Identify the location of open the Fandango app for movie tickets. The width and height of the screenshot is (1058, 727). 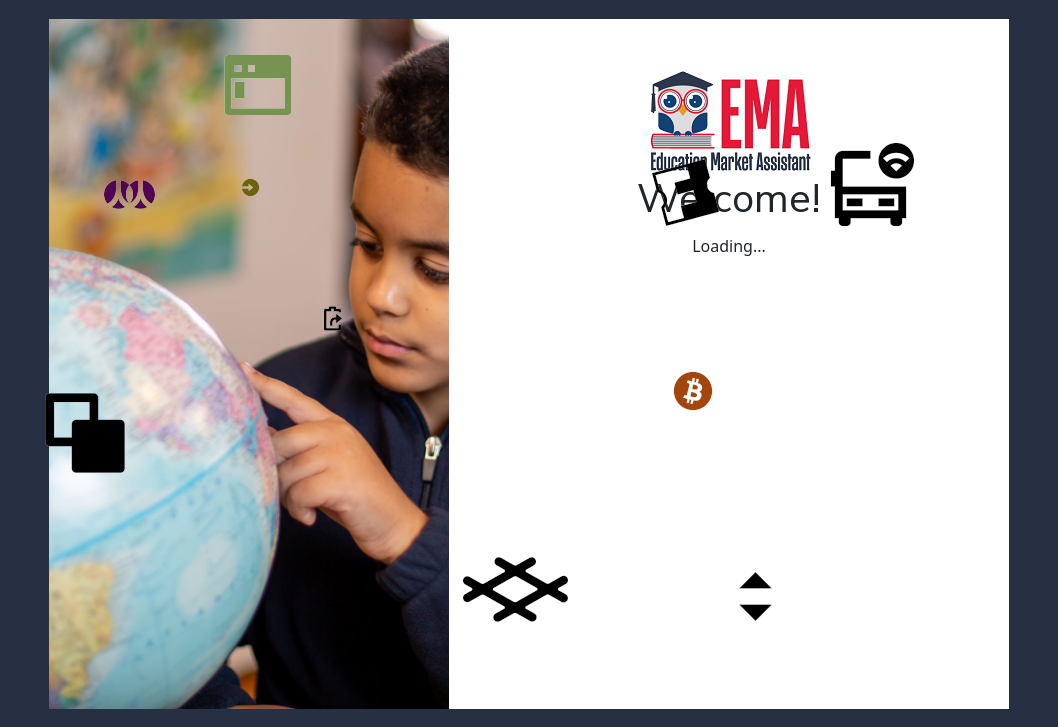
(685, 192).